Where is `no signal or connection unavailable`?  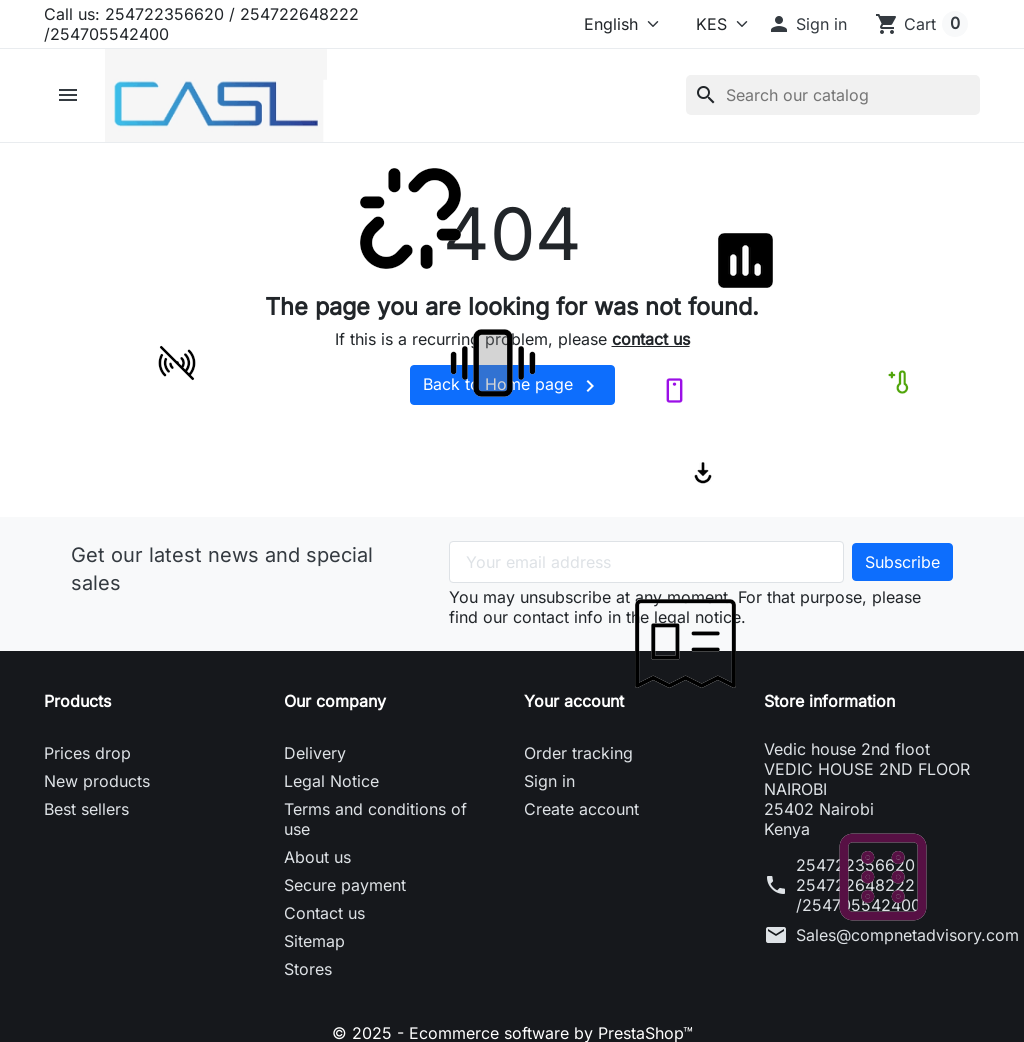 no signal or connection unavailable is located at coordinates (177, 363).